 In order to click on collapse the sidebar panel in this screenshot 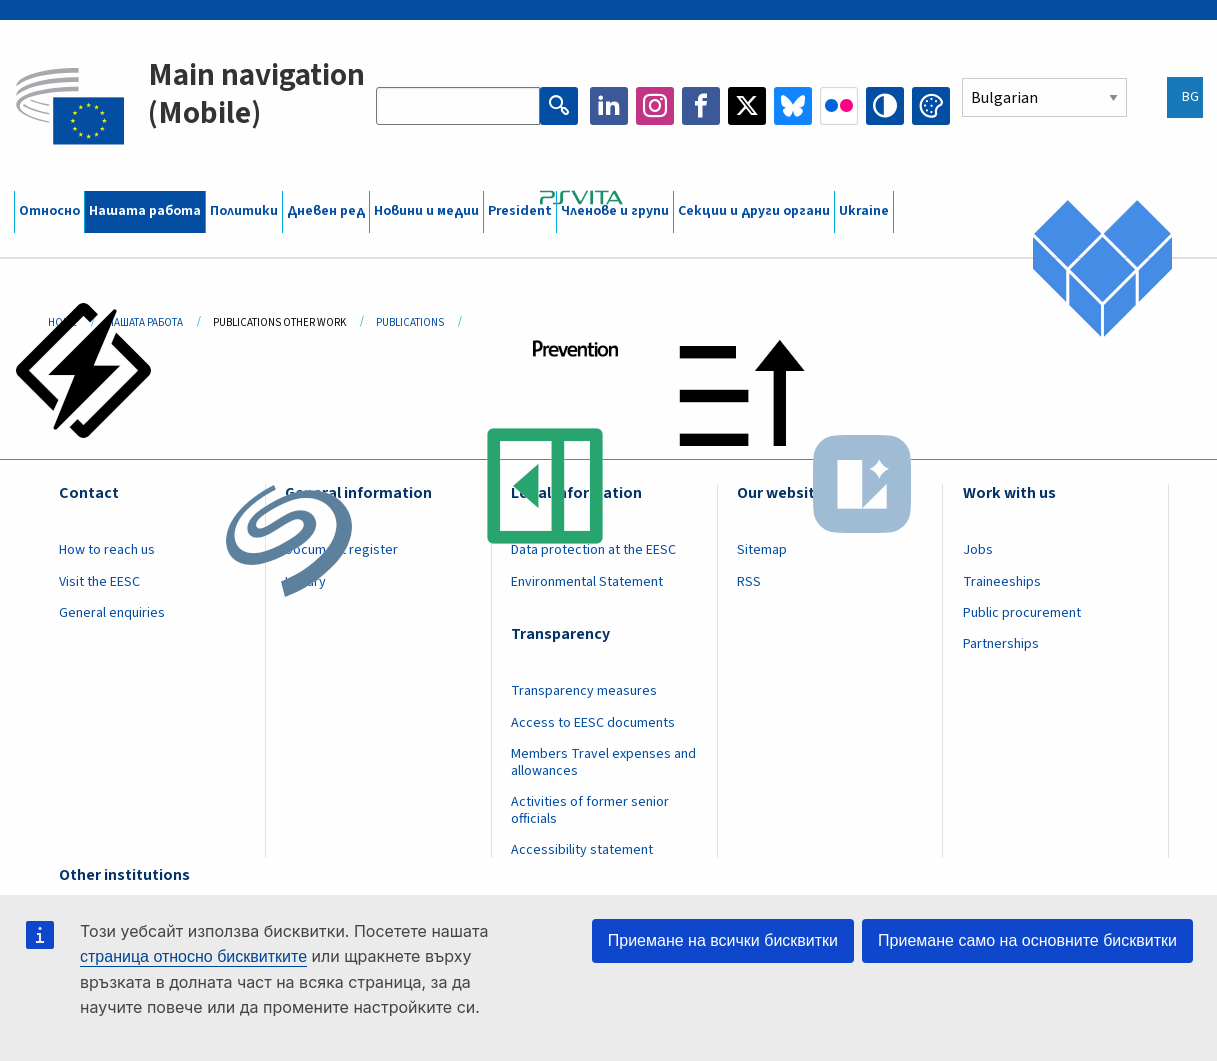, I will do `click(545, 486)`.